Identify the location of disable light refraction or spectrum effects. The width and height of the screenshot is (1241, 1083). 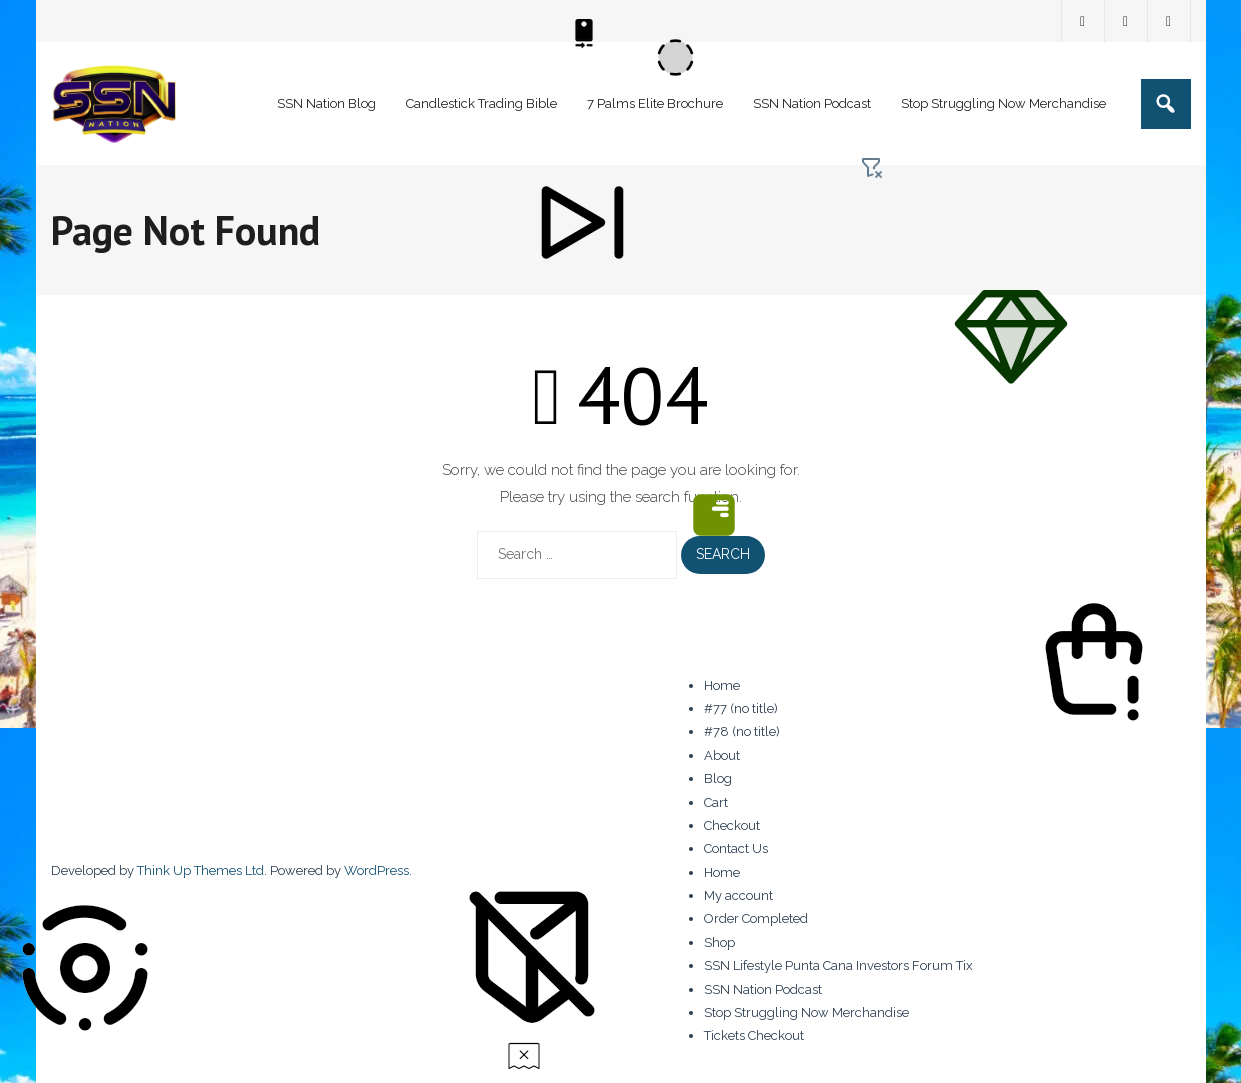
(532, 954).